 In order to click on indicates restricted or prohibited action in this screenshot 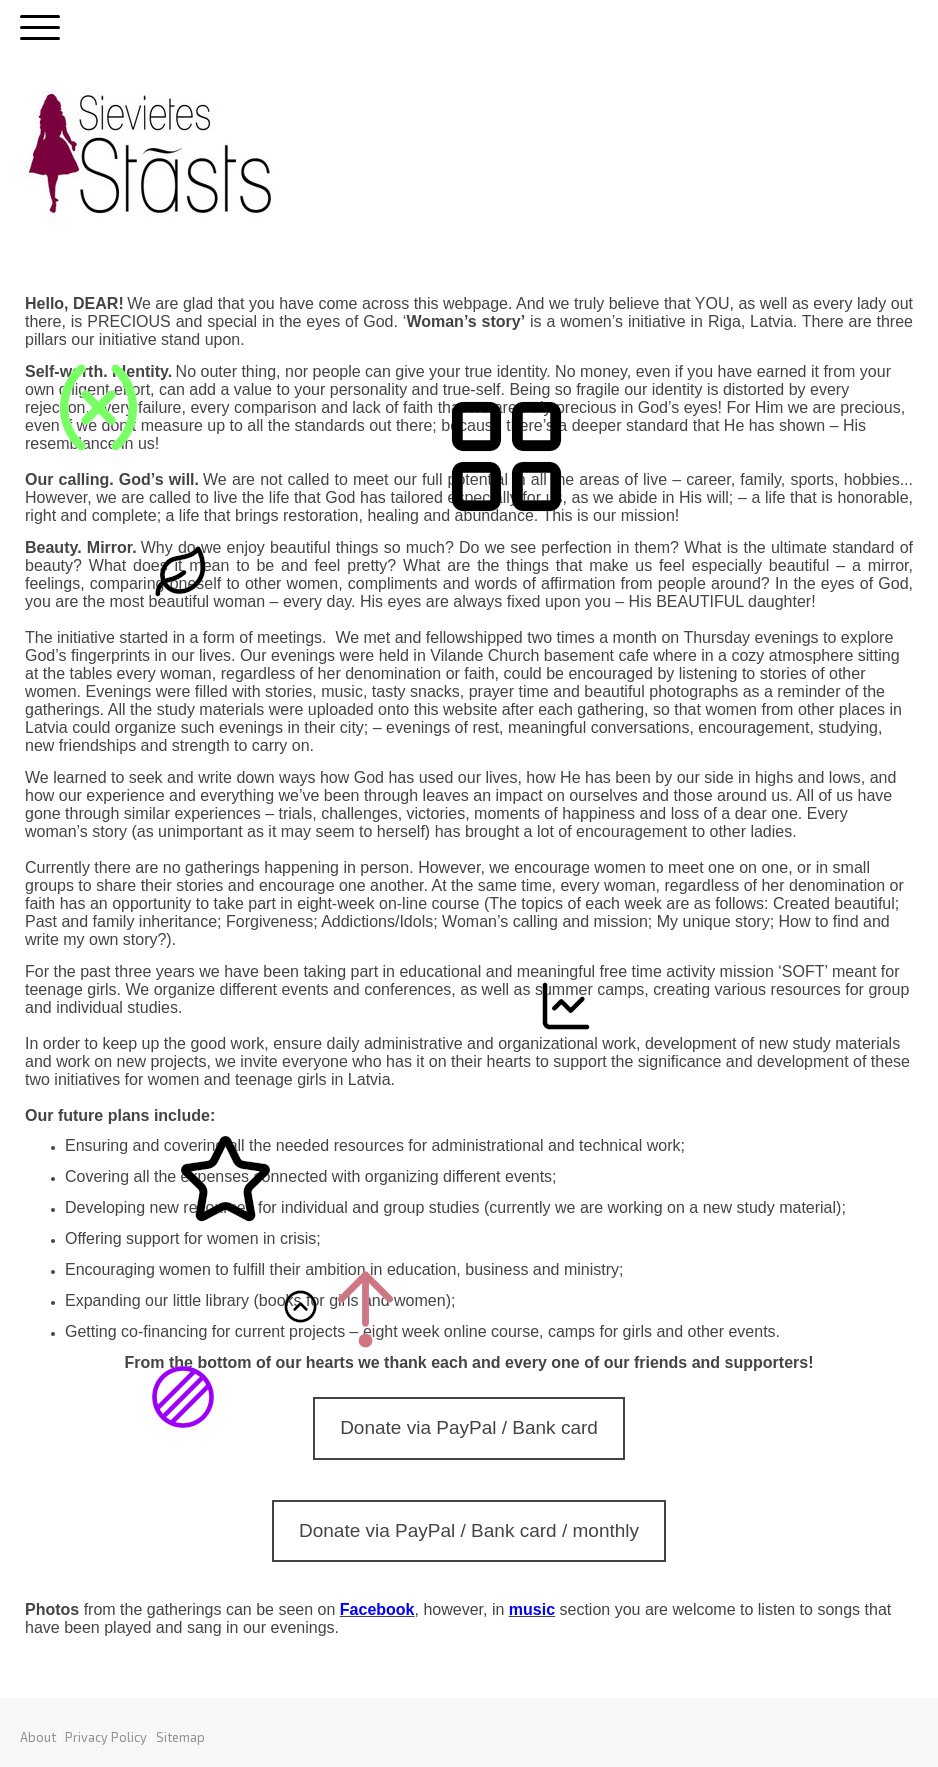, I will do `click(183, 1397)`.